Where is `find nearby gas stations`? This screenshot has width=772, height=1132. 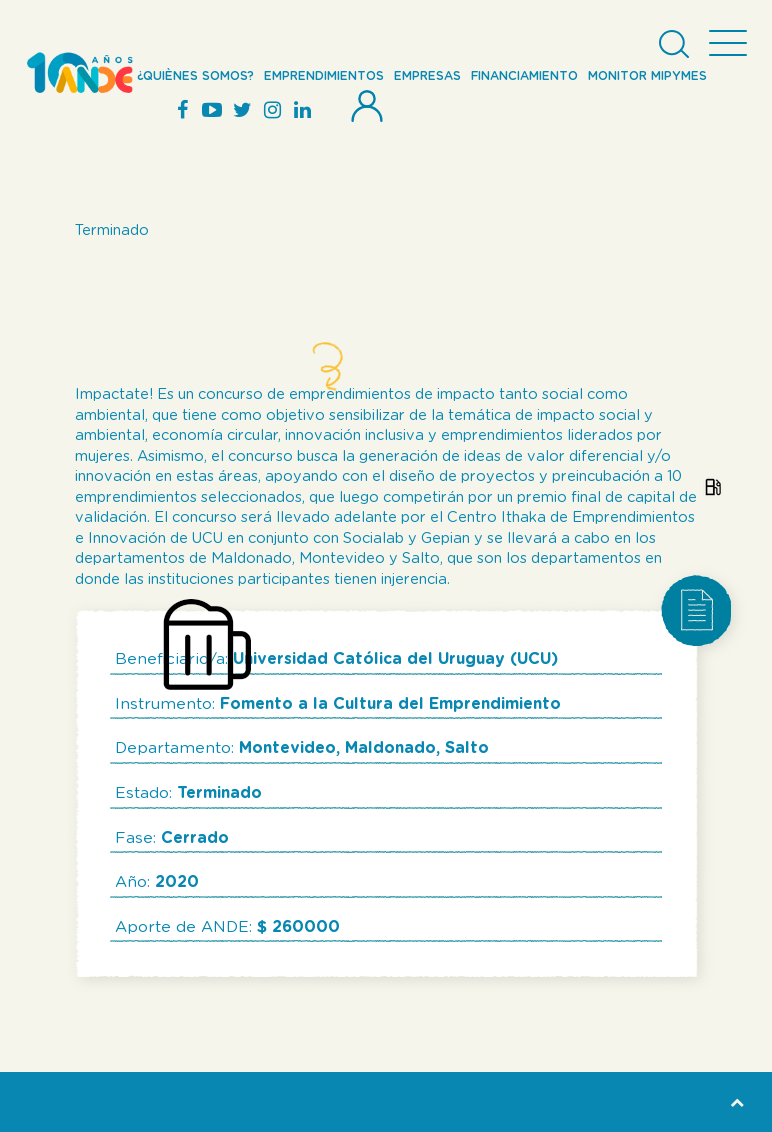 find nearby gas stations is located at coordinates (713, 487).